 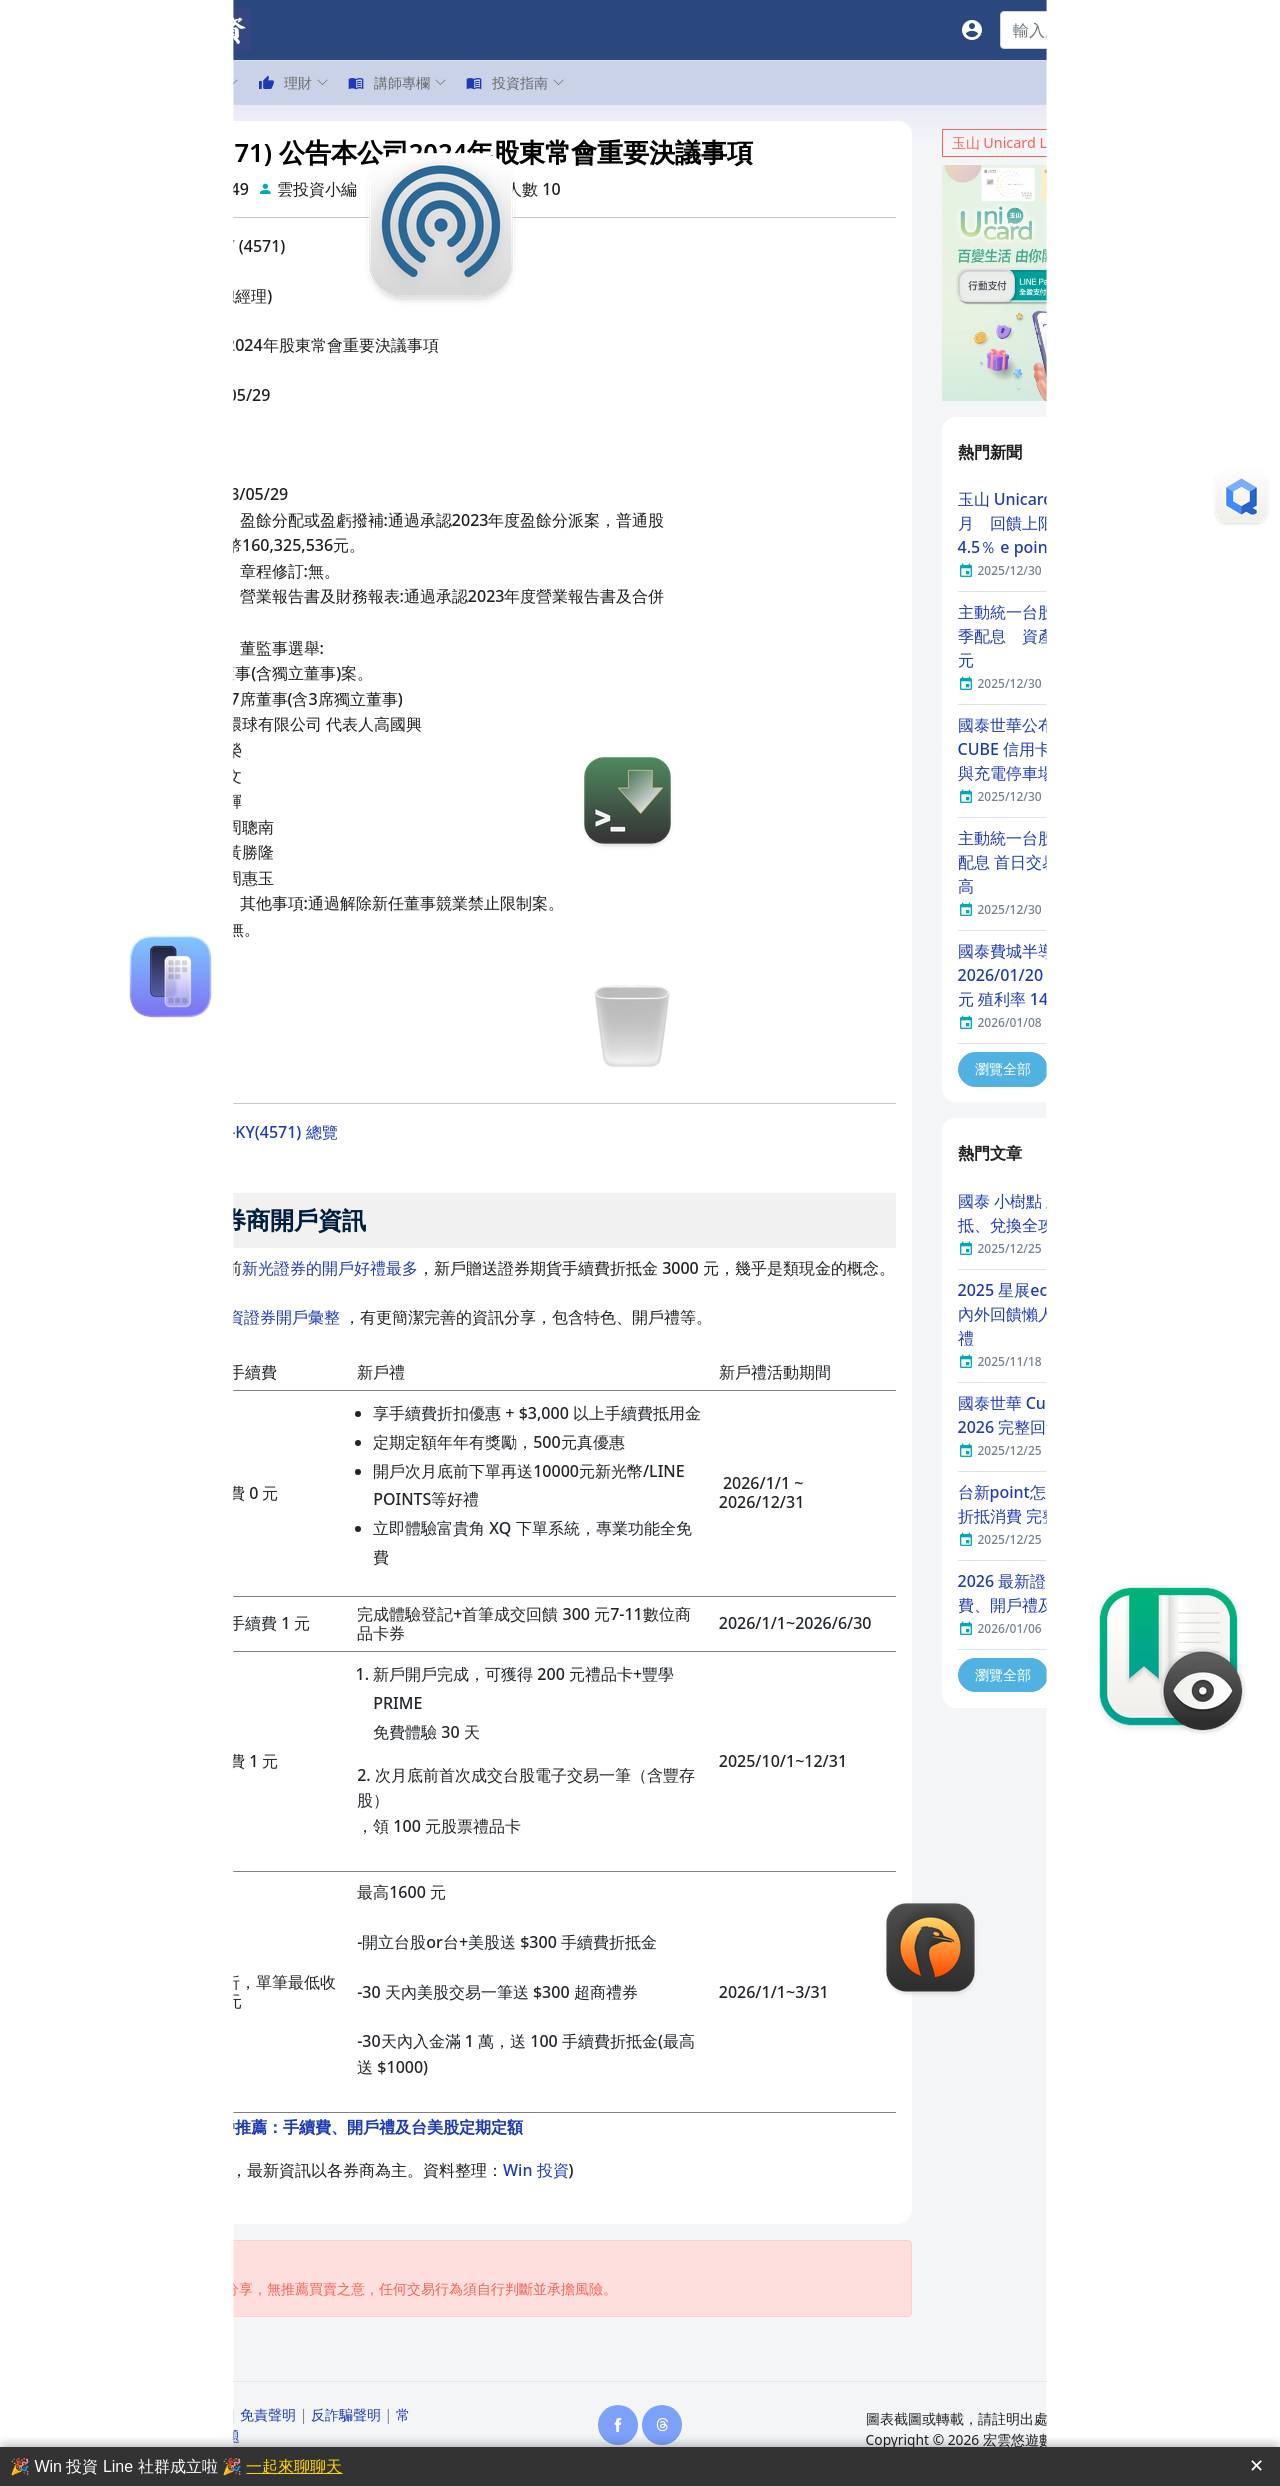 What do you see at coordinates (441, 225) in the screenshot?
I see `open snapdrop for local file sharing` at bounding box center [441, 225].